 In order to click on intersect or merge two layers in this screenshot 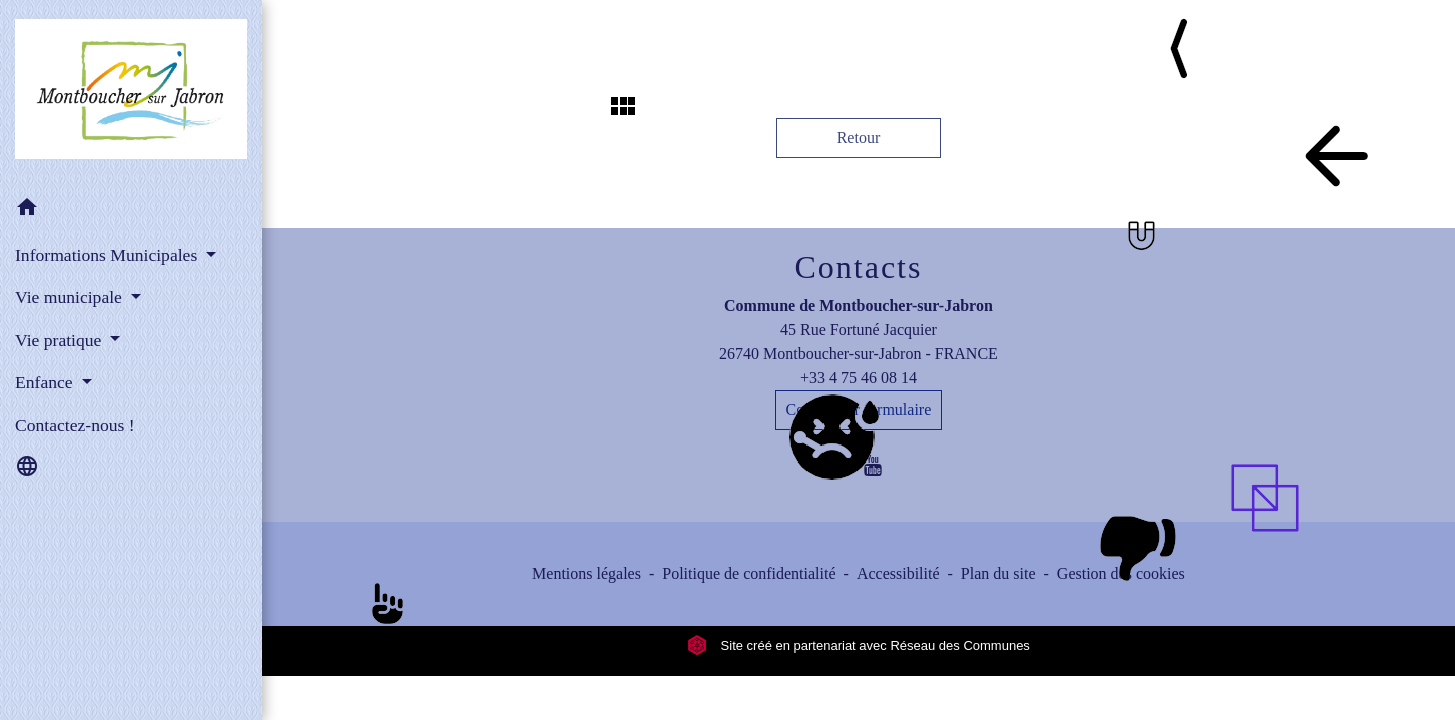, I will do `click(1265, 498)`.